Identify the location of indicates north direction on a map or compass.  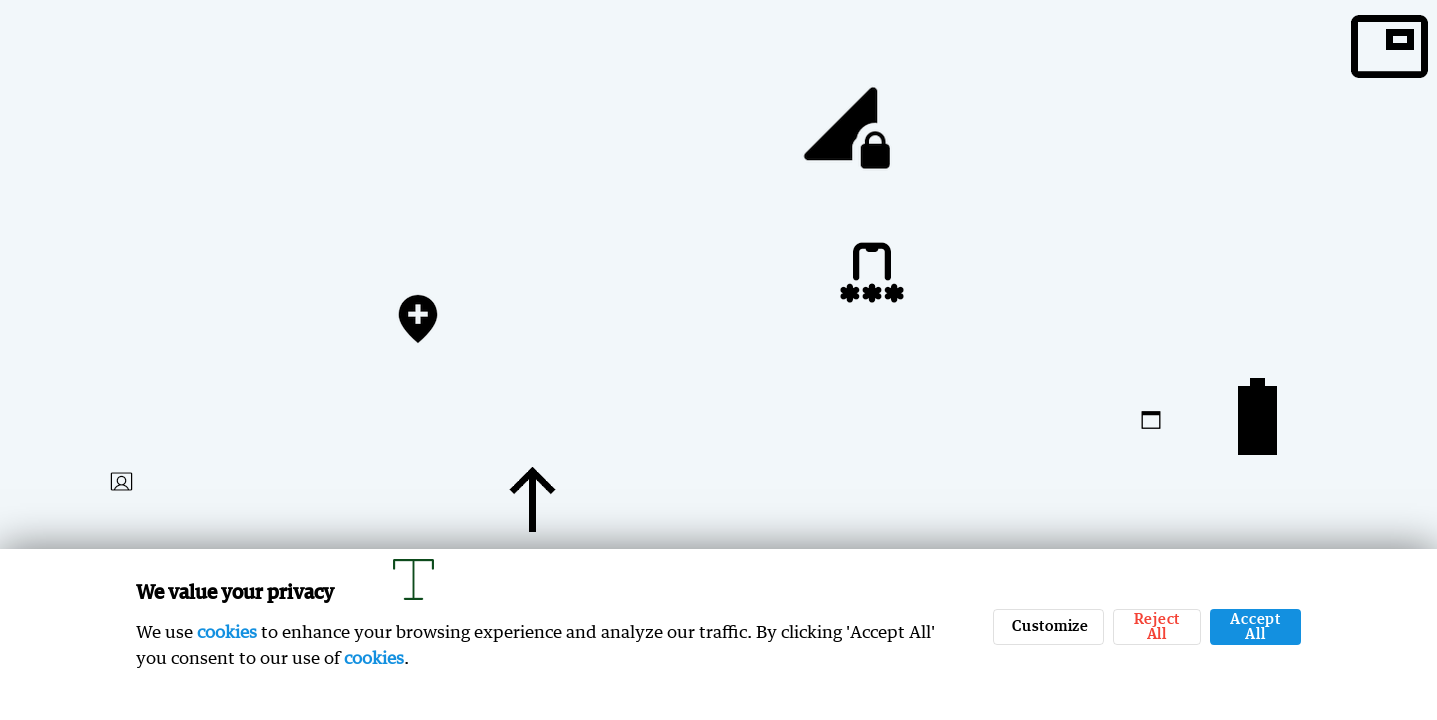
(532, 499).